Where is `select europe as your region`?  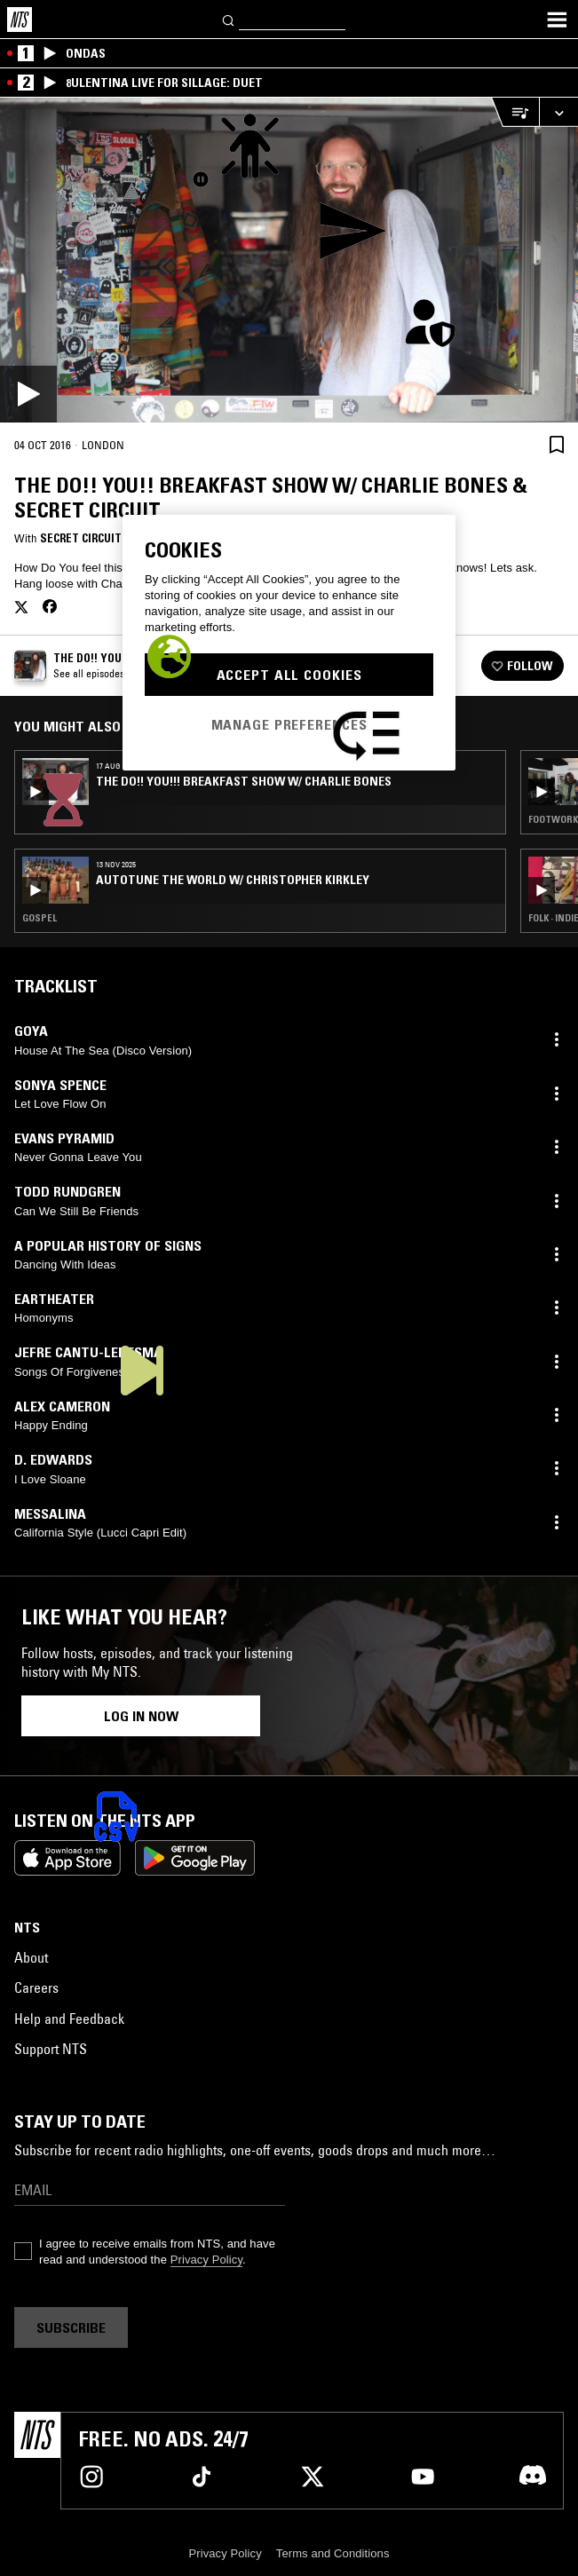 select europe as your region is located at coordinates (169, 656).